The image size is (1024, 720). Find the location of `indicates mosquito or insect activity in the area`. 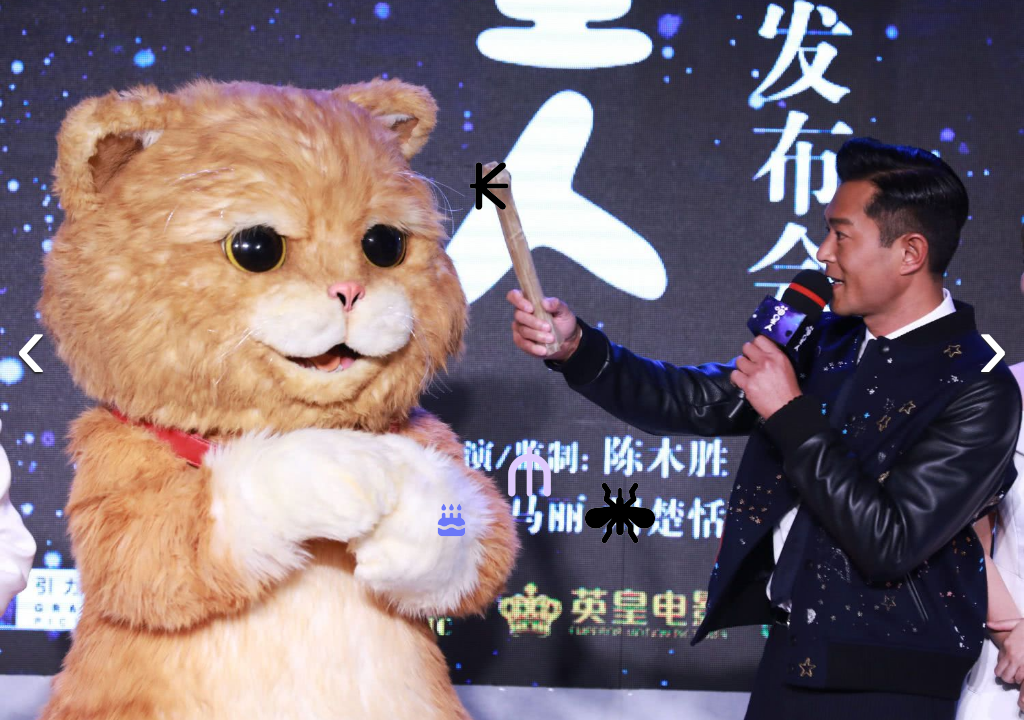

indicates mosquito or insect activity in the area is located at coordinates (620, 513).